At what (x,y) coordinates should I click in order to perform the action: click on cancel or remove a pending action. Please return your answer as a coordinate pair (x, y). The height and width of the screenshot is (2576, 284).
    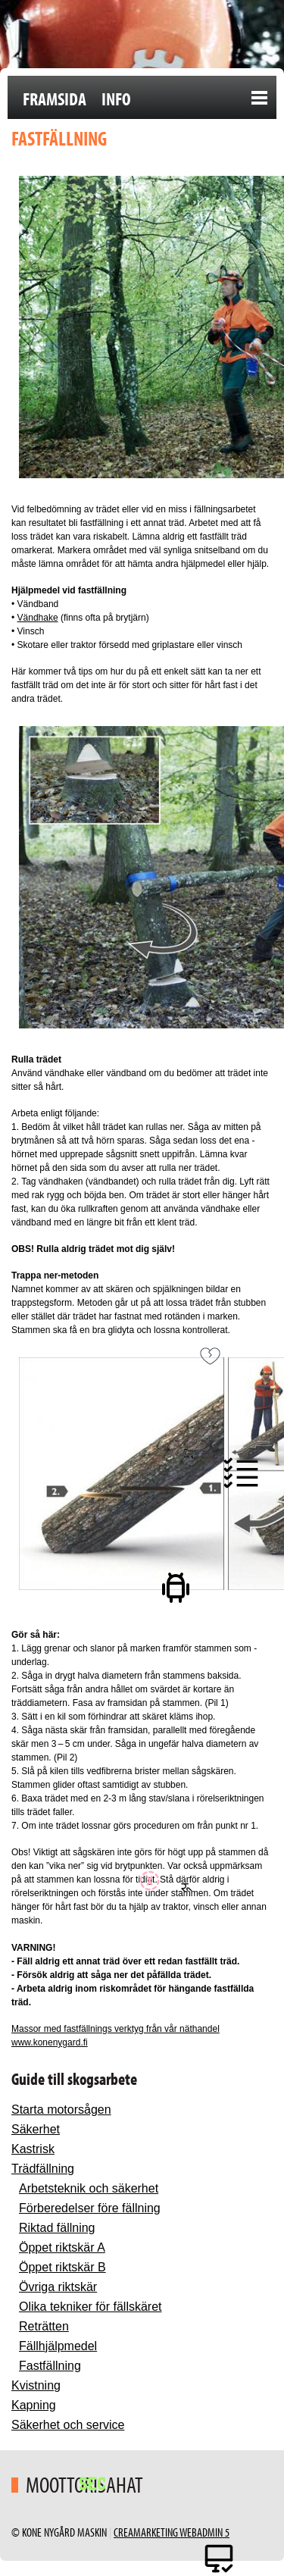
    Looking at the image, I should click on (149, 1880).